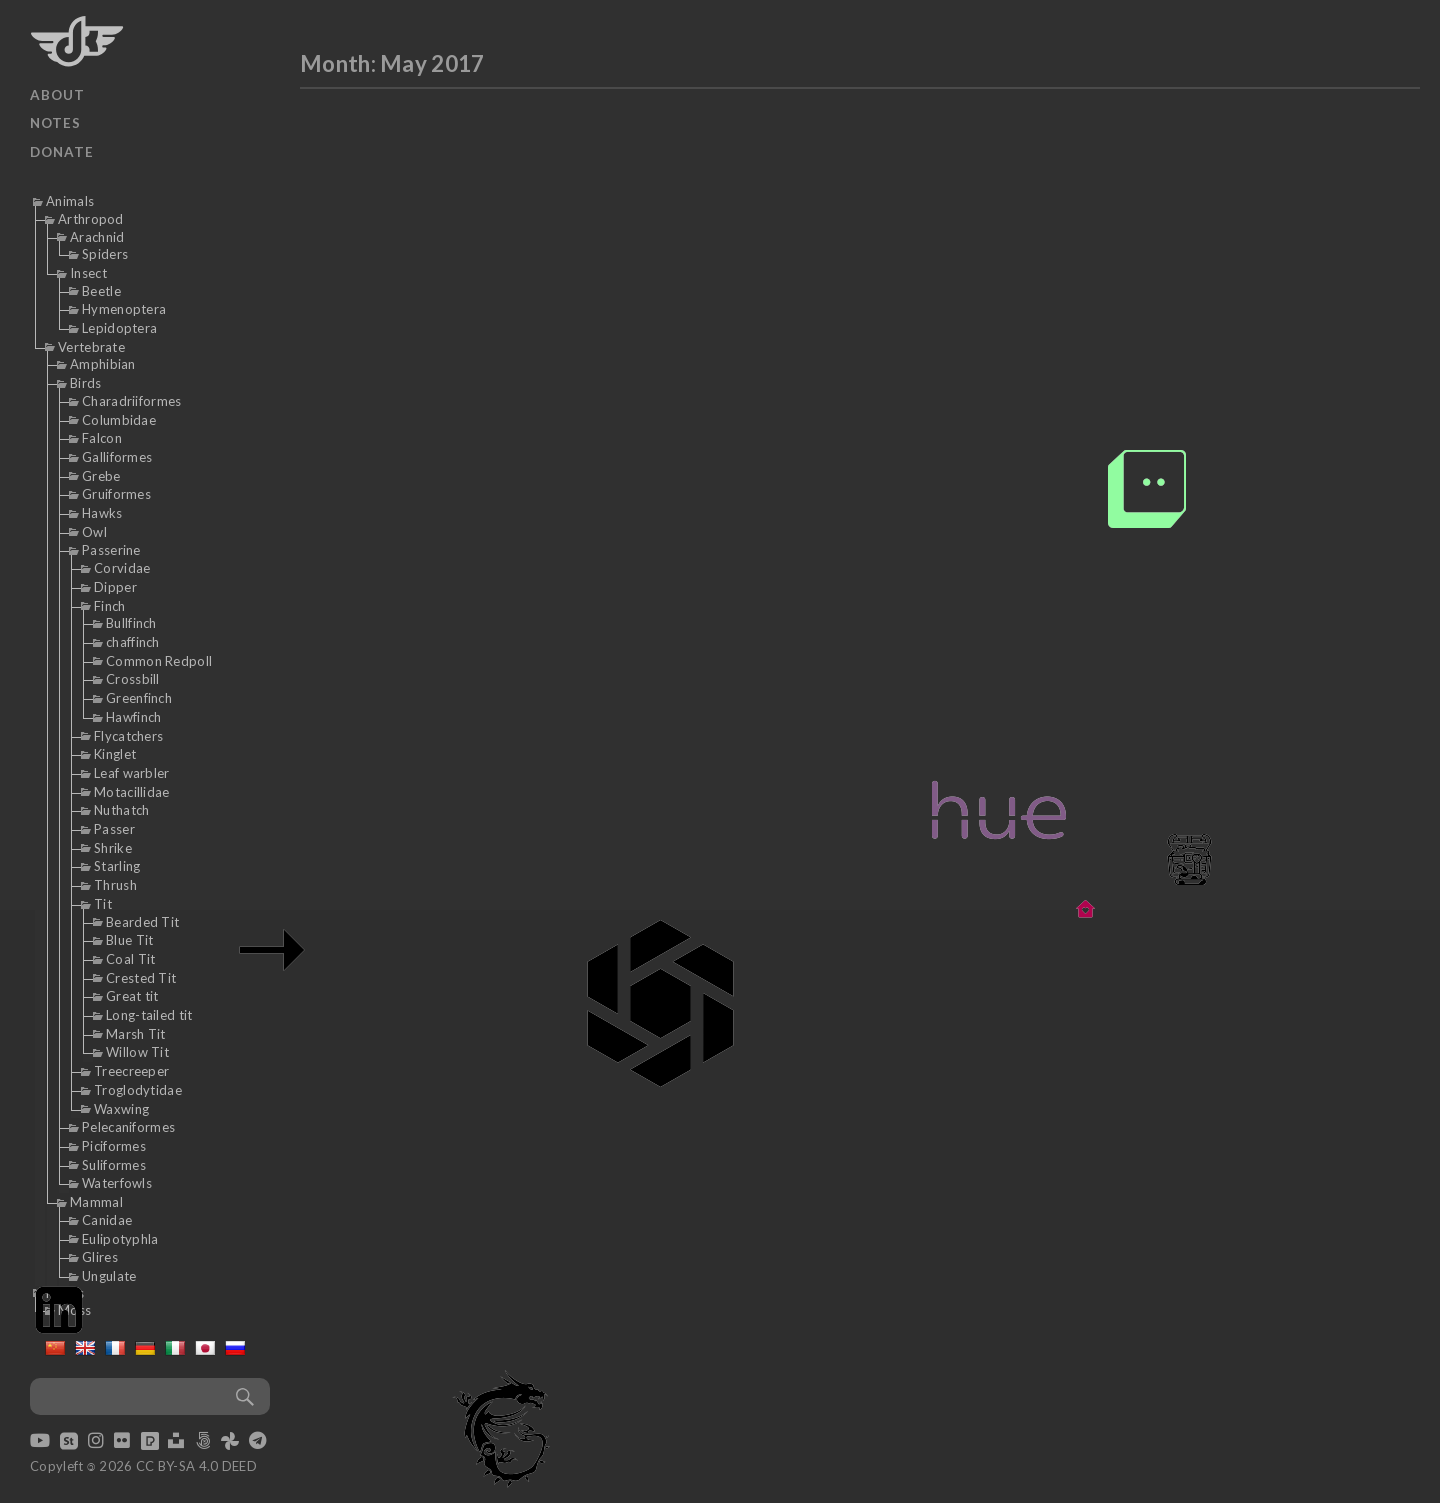  Describe the element at coordinates (1085, 909) in the screenshot. I see `access your favorite or loved home` at that location.